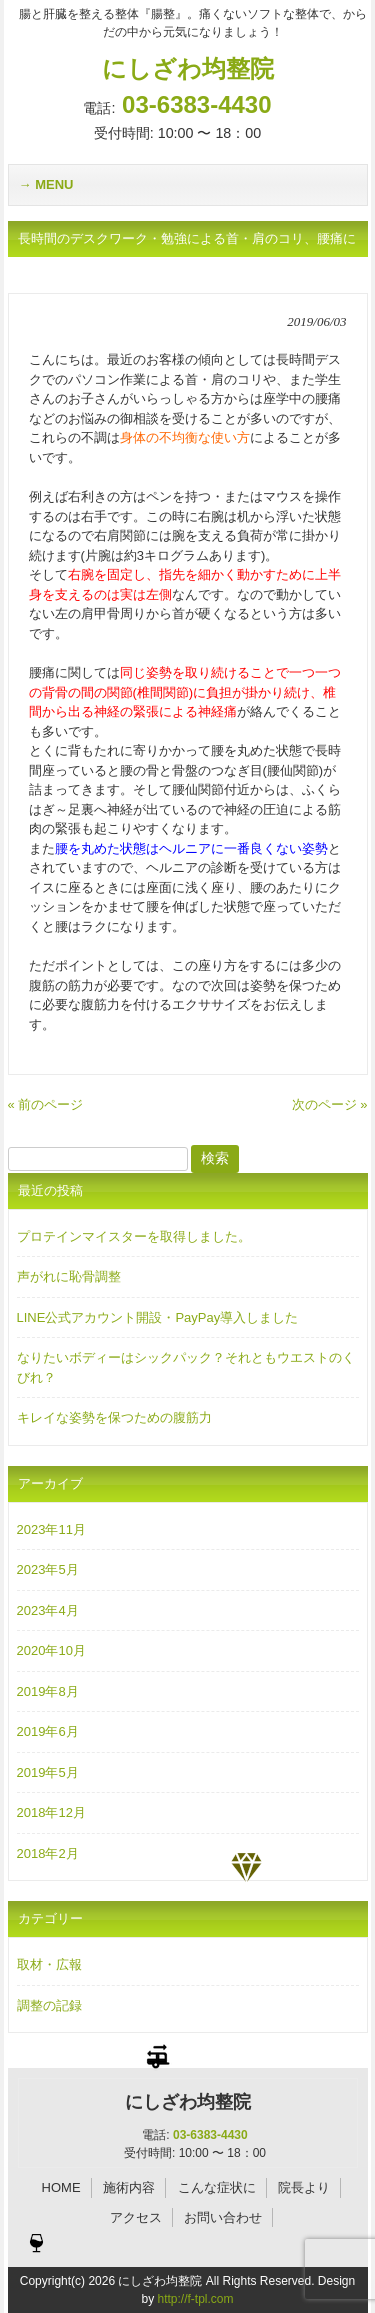 This screenshot has height=2313, width=375. I want to click on indicates premium or pro membership status, so click(246, 1867).